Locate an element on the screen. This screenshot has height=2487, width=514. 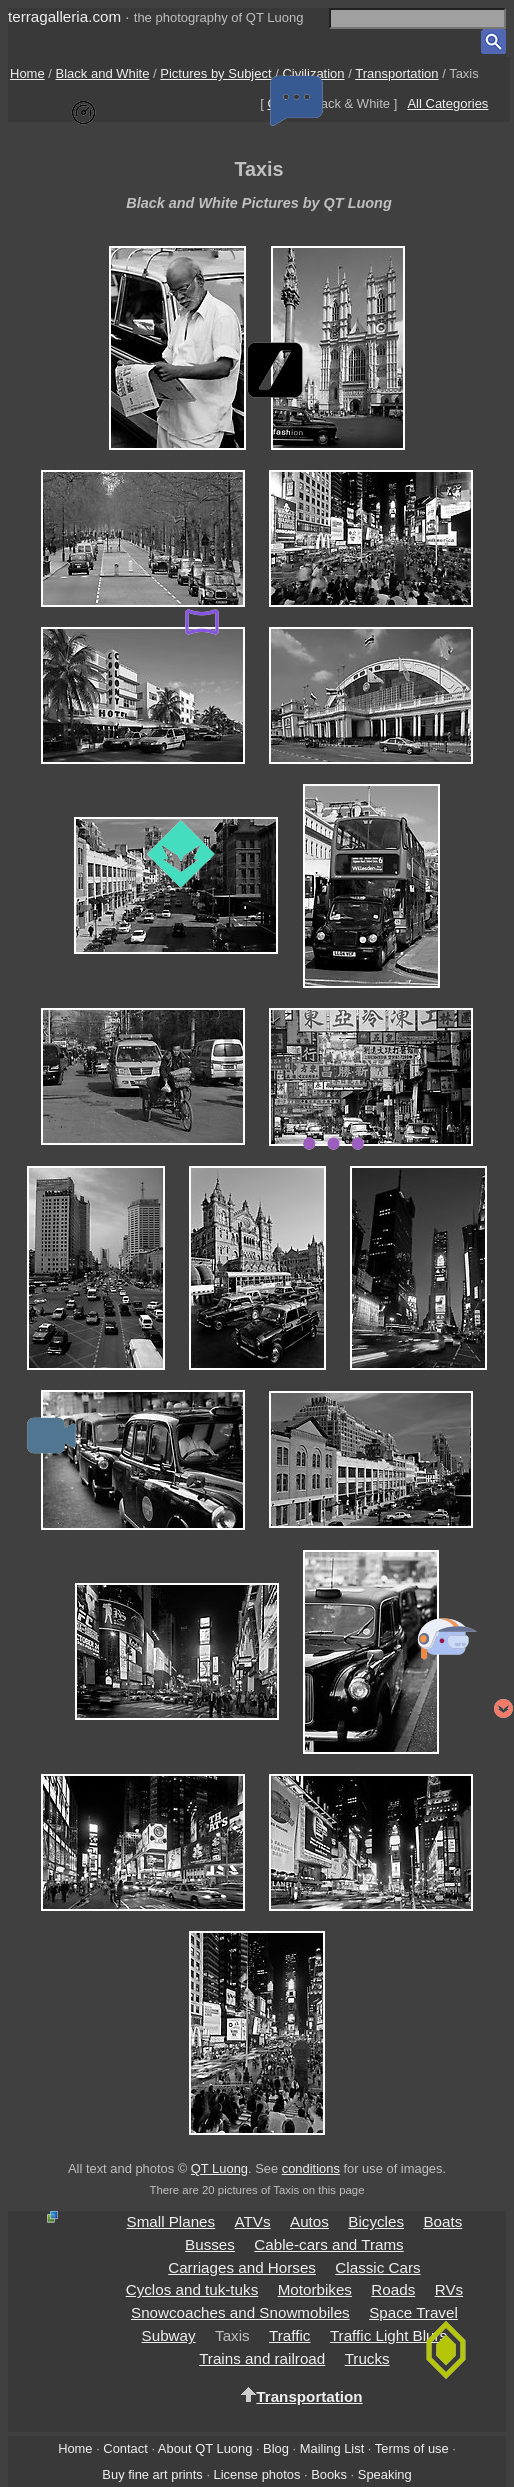
discord early supporter badge is located at coordinates (447, 1639).